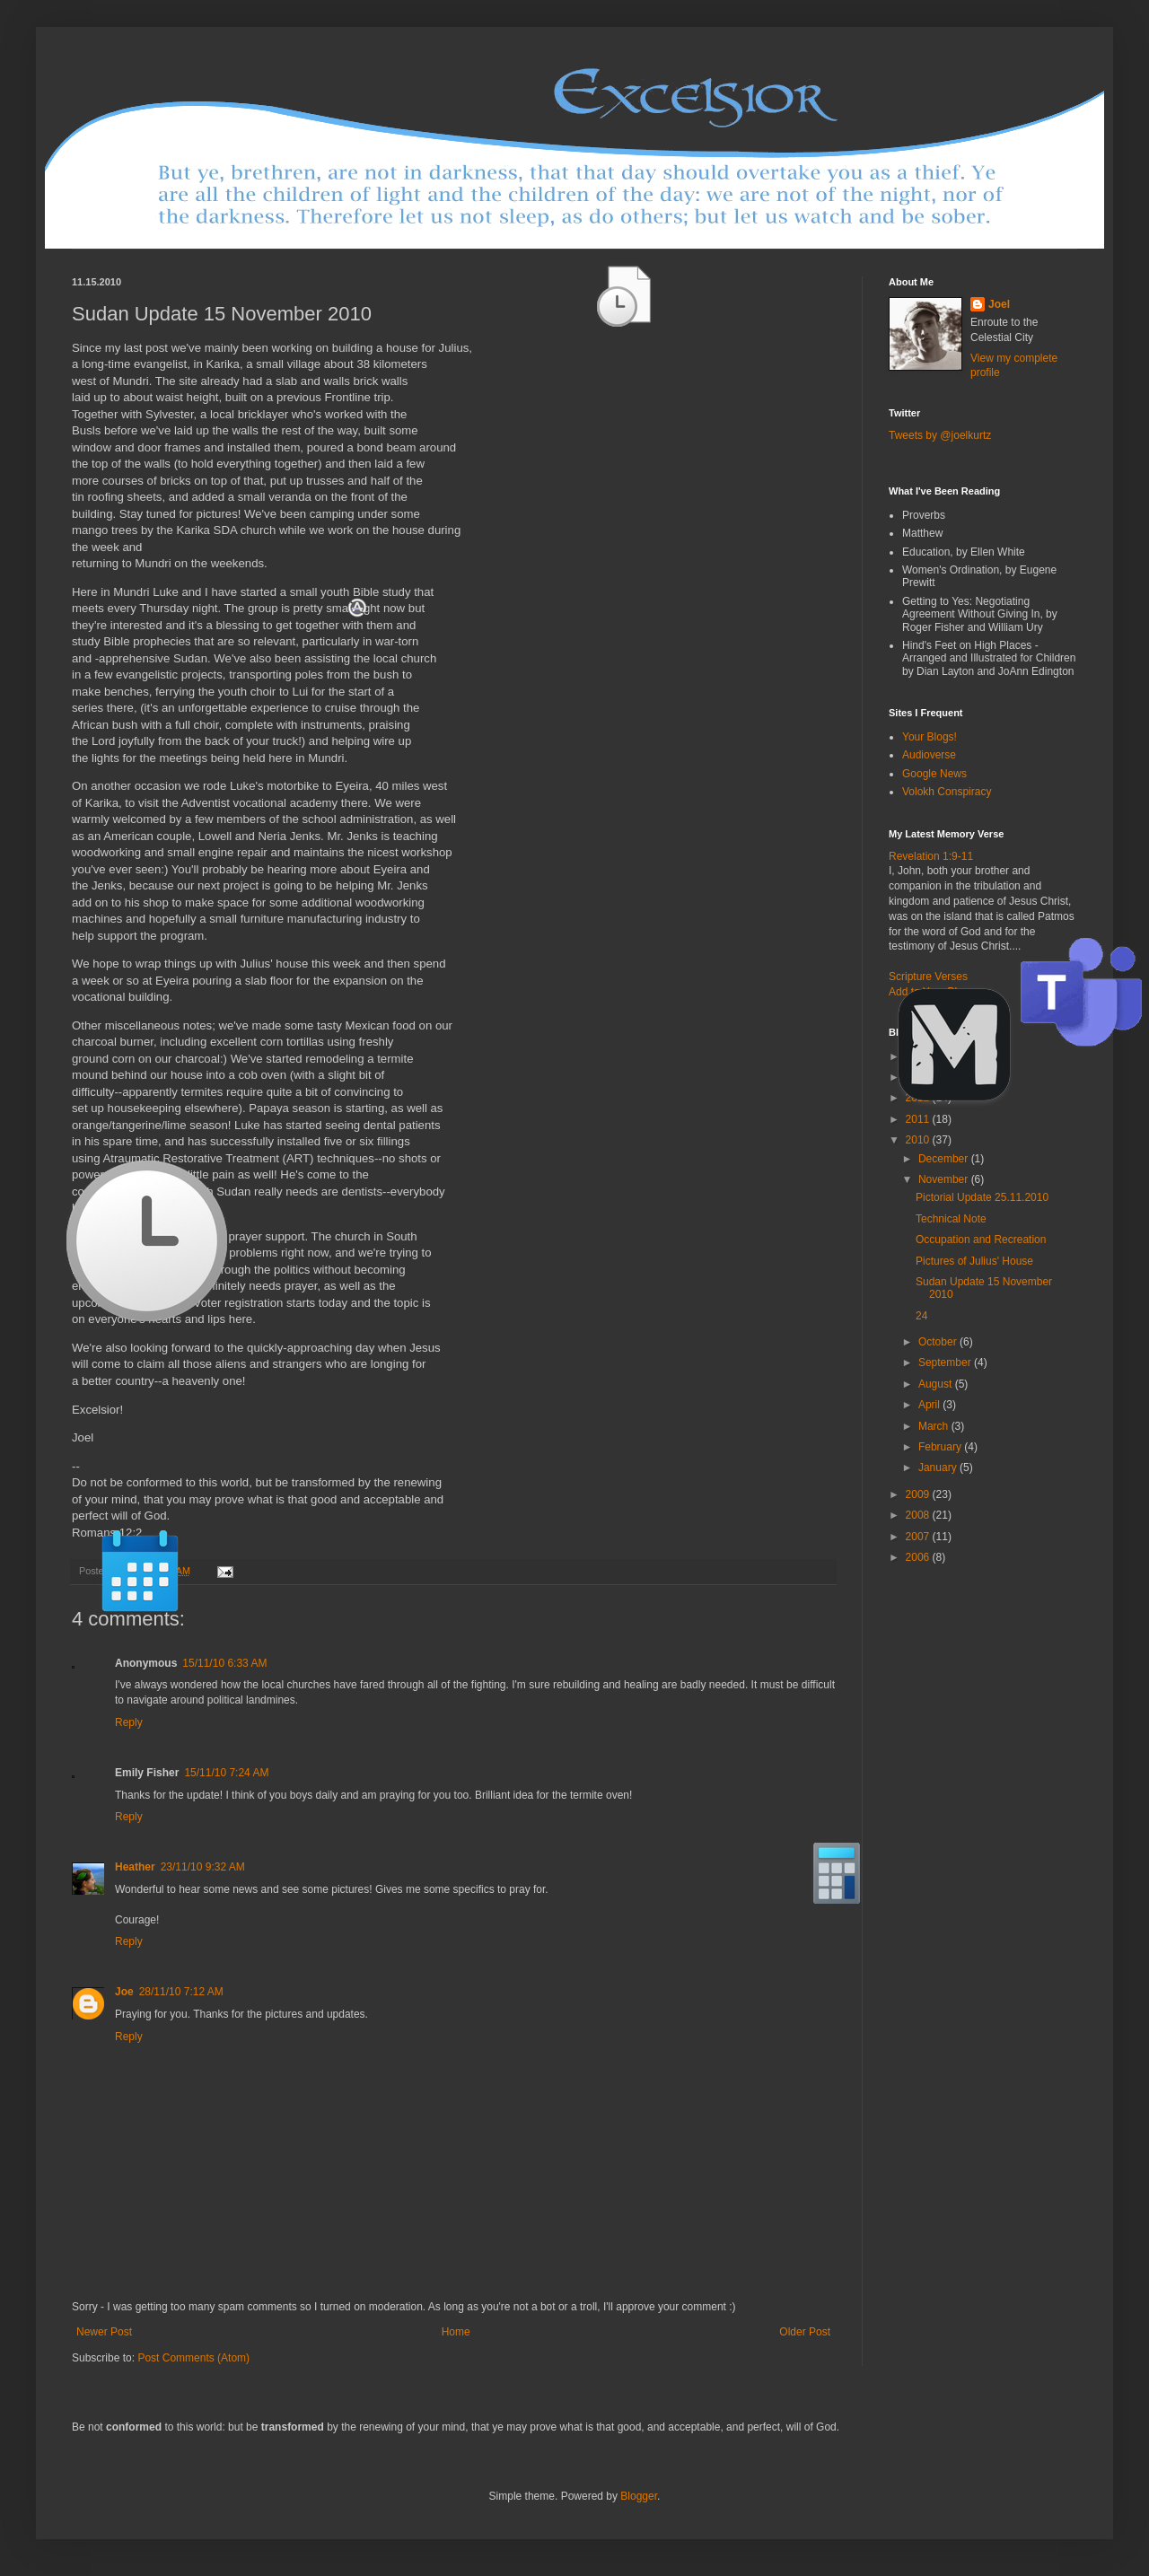 This screenshot has height=2576, width=1149. I want to click on view file history or previous versions, so click(629, 294).